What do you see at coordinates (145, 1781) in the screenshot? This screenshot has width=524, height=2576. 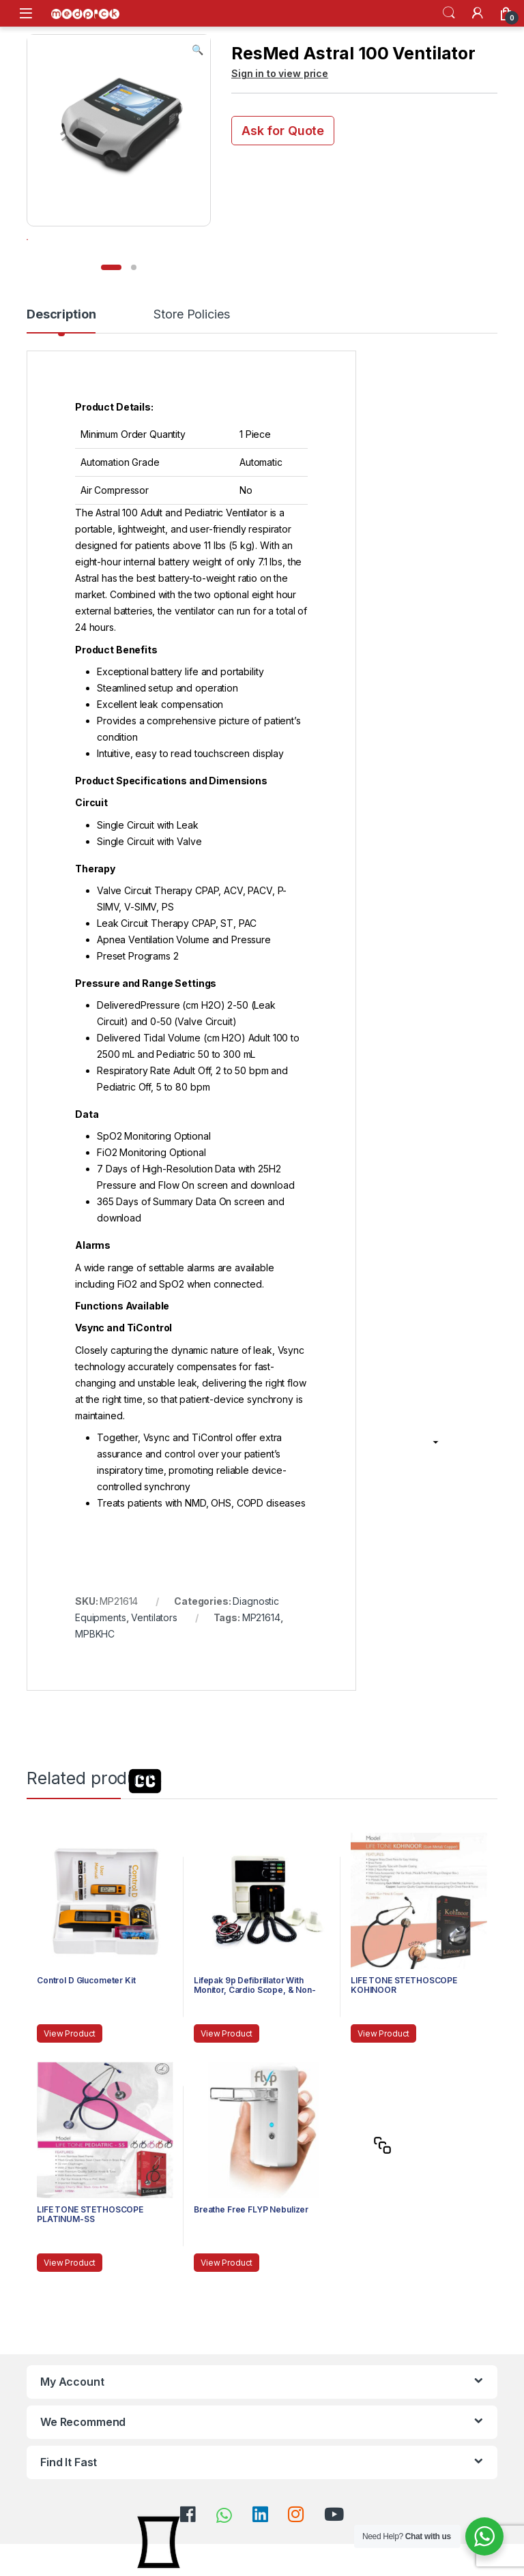 I see `enable closed captions for video content` at bounding box center [145, 1781].